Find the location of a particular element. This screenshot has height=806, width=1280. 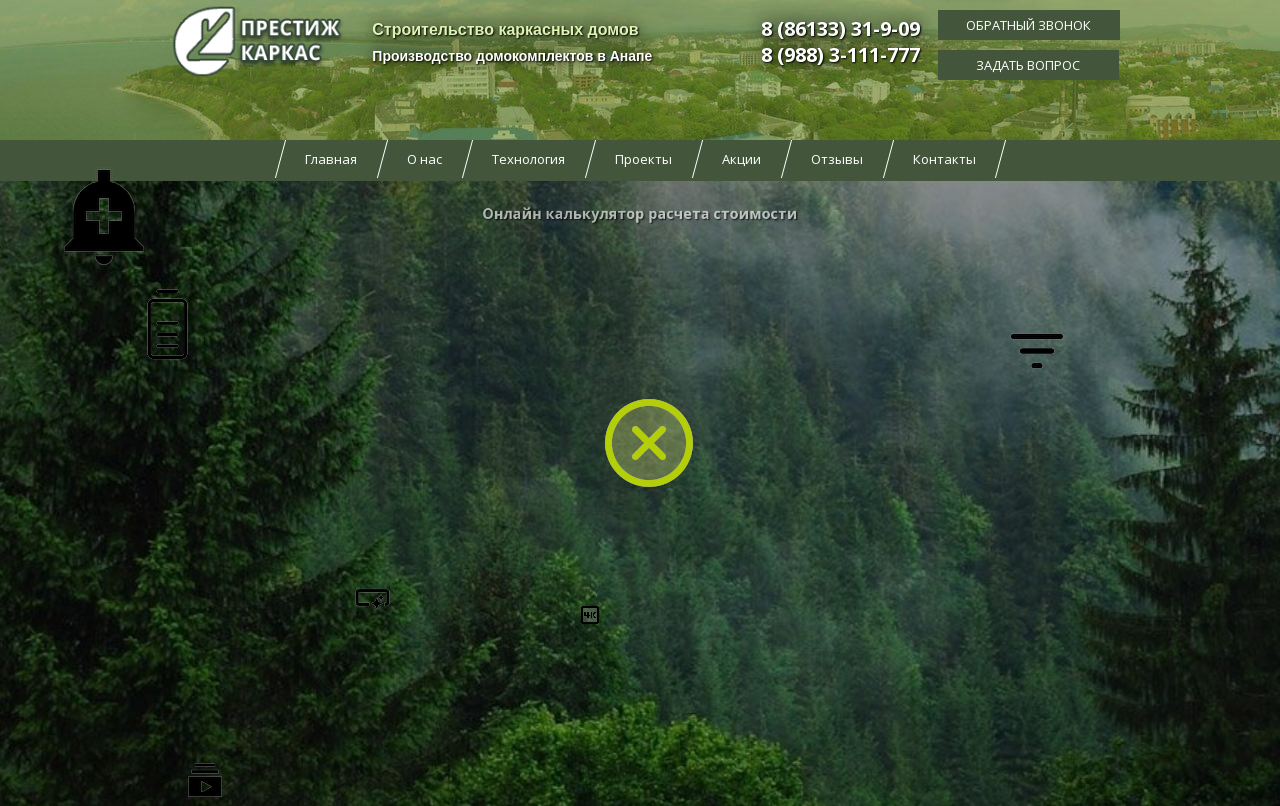

add a new alert or notification is located at coordinates (104, 216).